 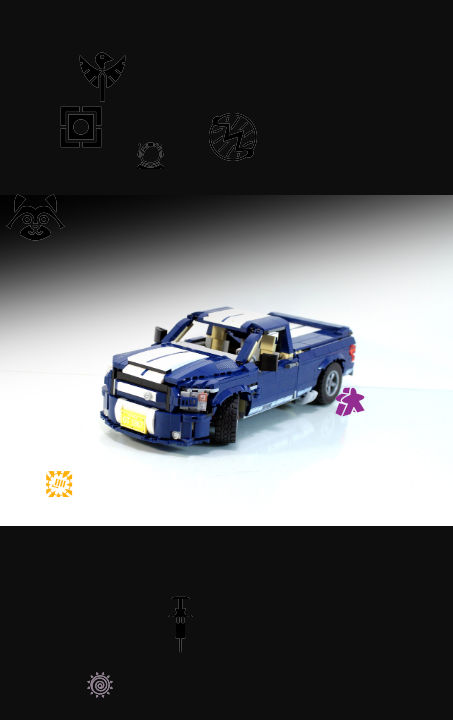 What do you see at coordinates (180, 624) in the screenshot?
I see `access health or medical settings` at bounding box center [180, 624].